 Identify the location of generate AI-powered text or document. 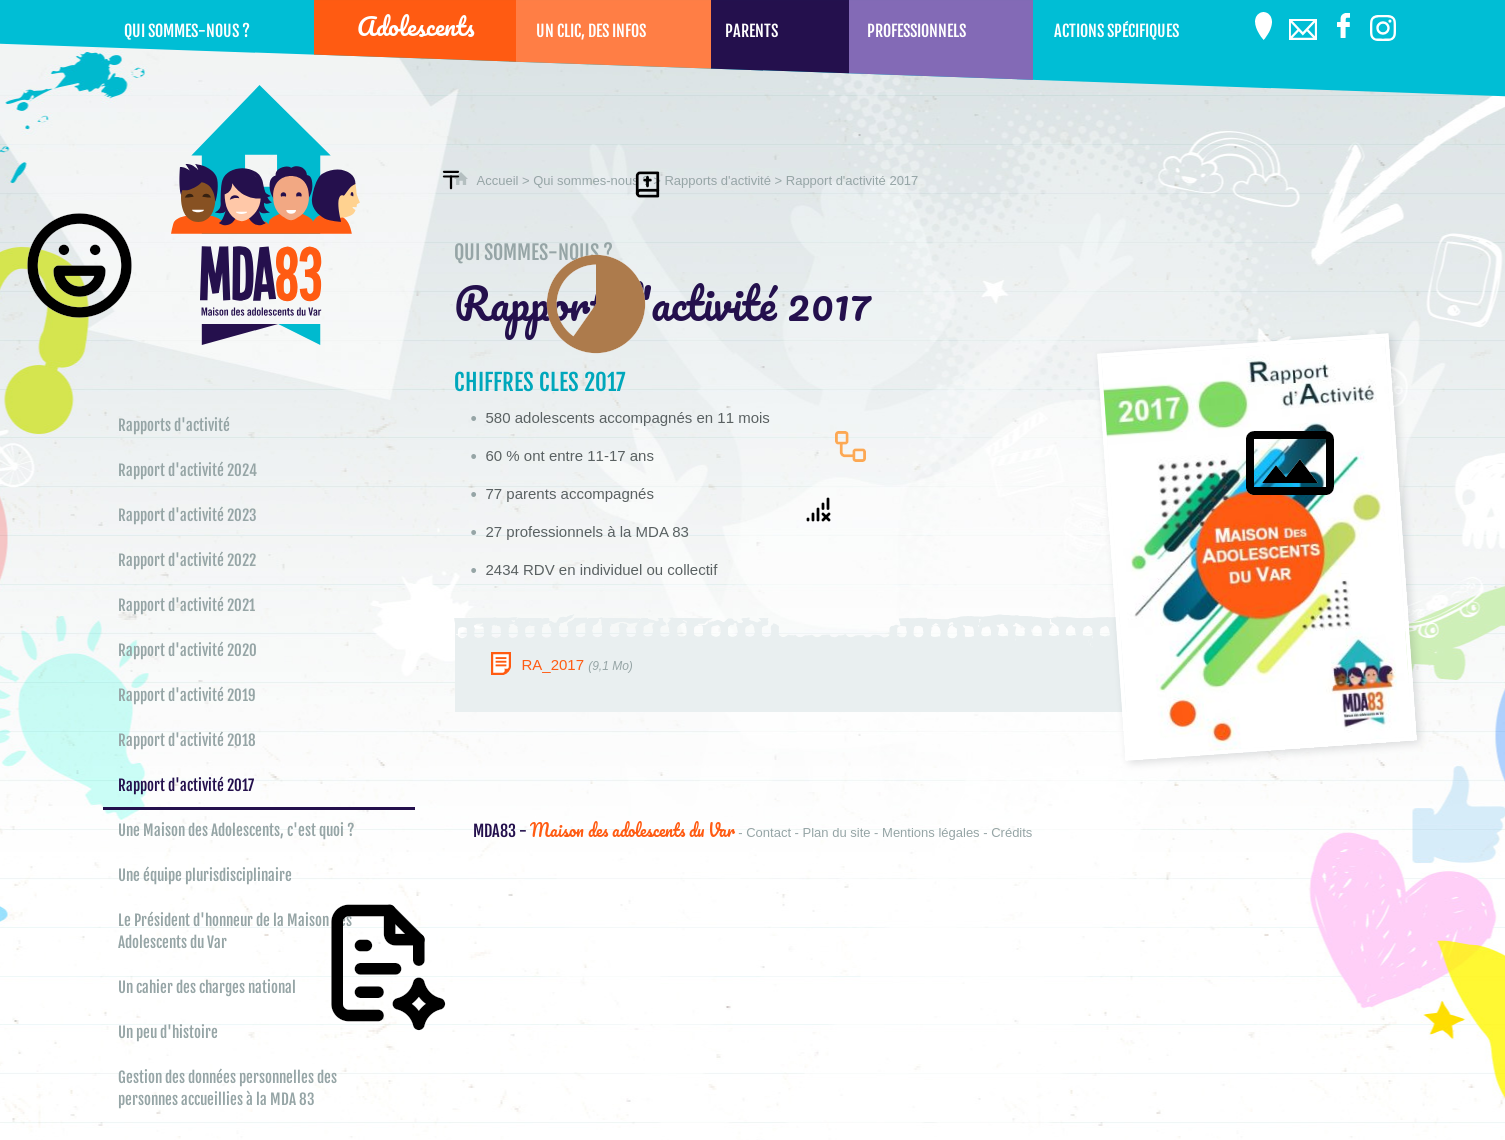
(378, 963).